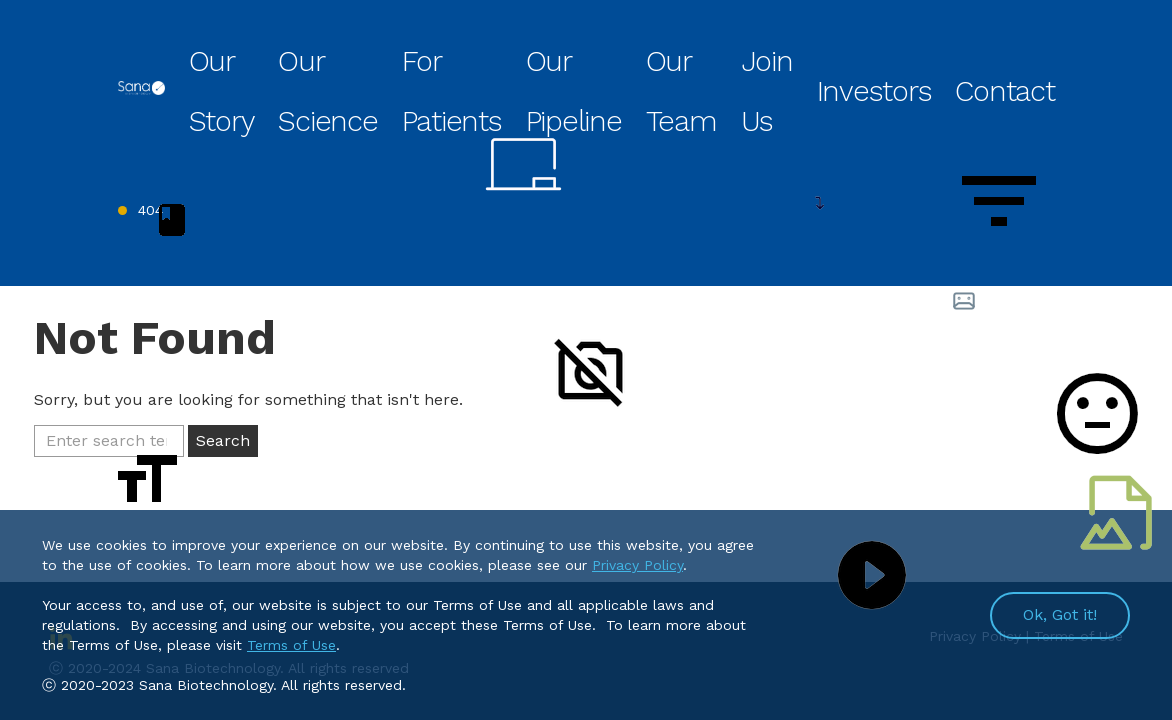 This screenshot has width=1172, height=720. I want to click on filter or sort list items, so click(999, 201).